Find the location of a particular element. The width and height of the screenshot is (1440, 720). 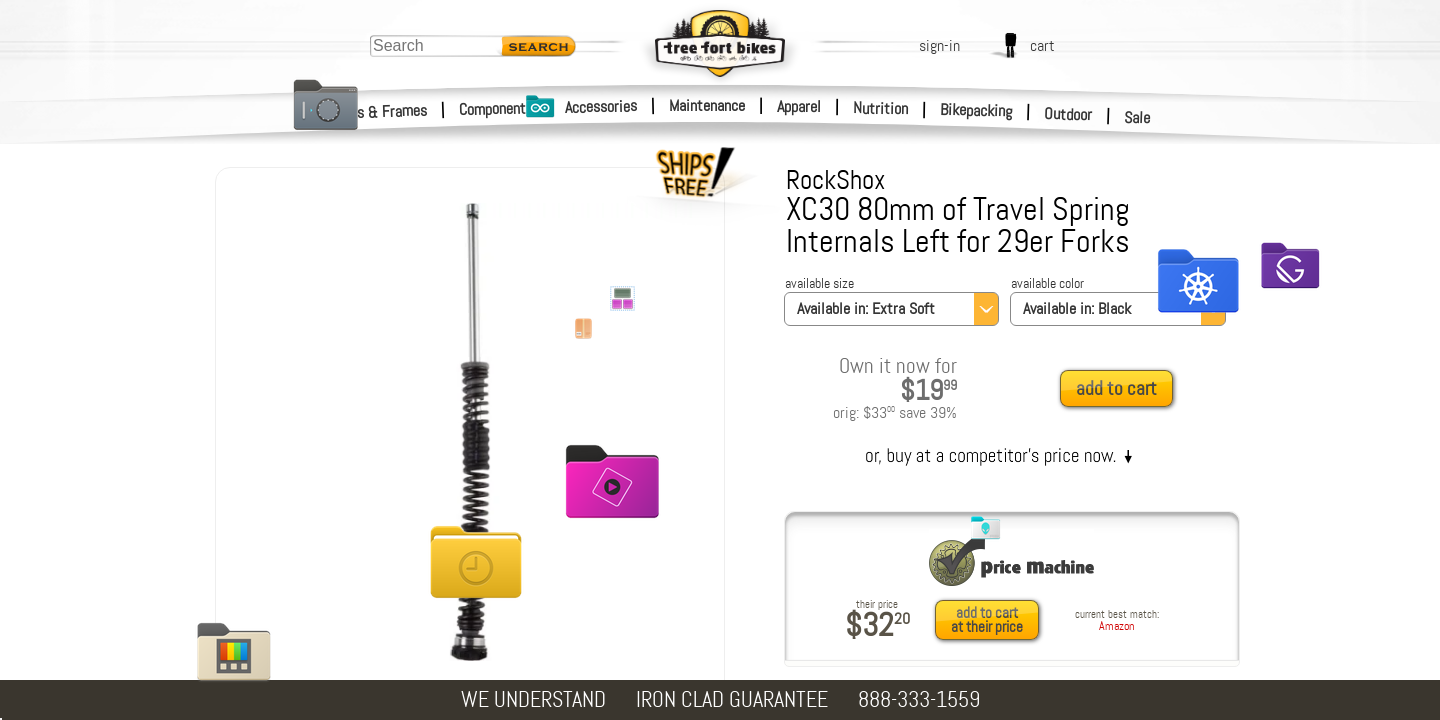

open Adobe Premiere Elements project folder is located at coordinates (612, 484).